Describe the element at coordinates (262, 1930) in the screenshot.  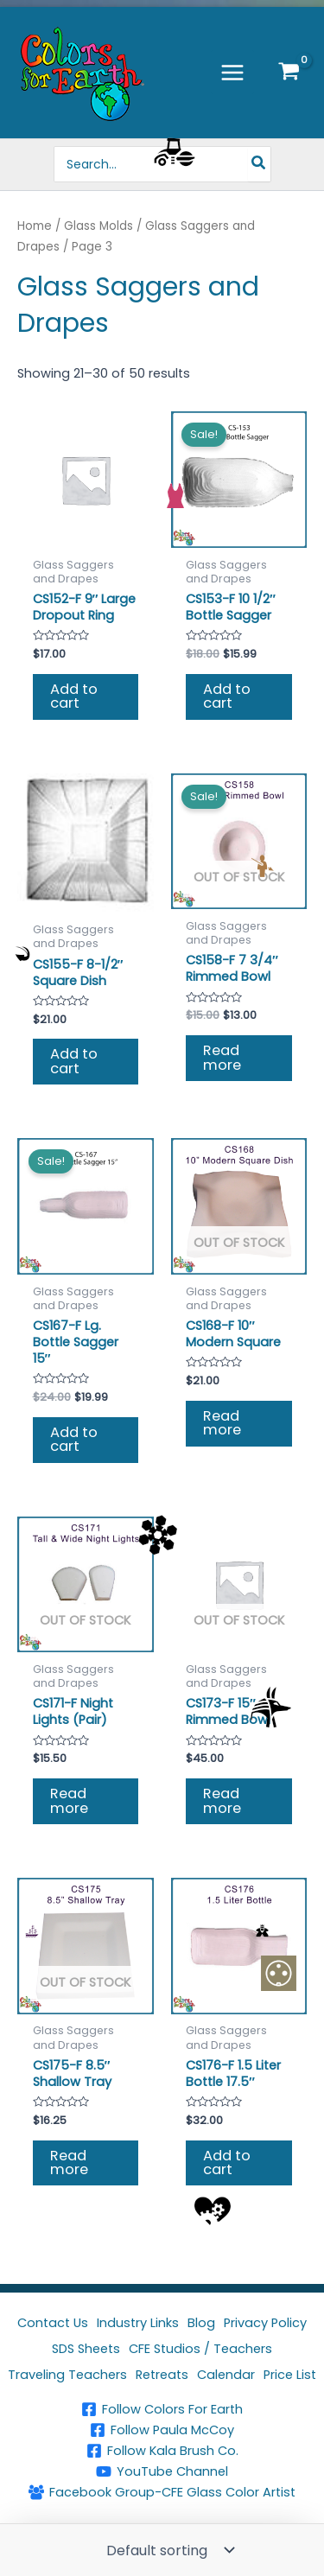
I see `select the king piece in a board game` at that location.